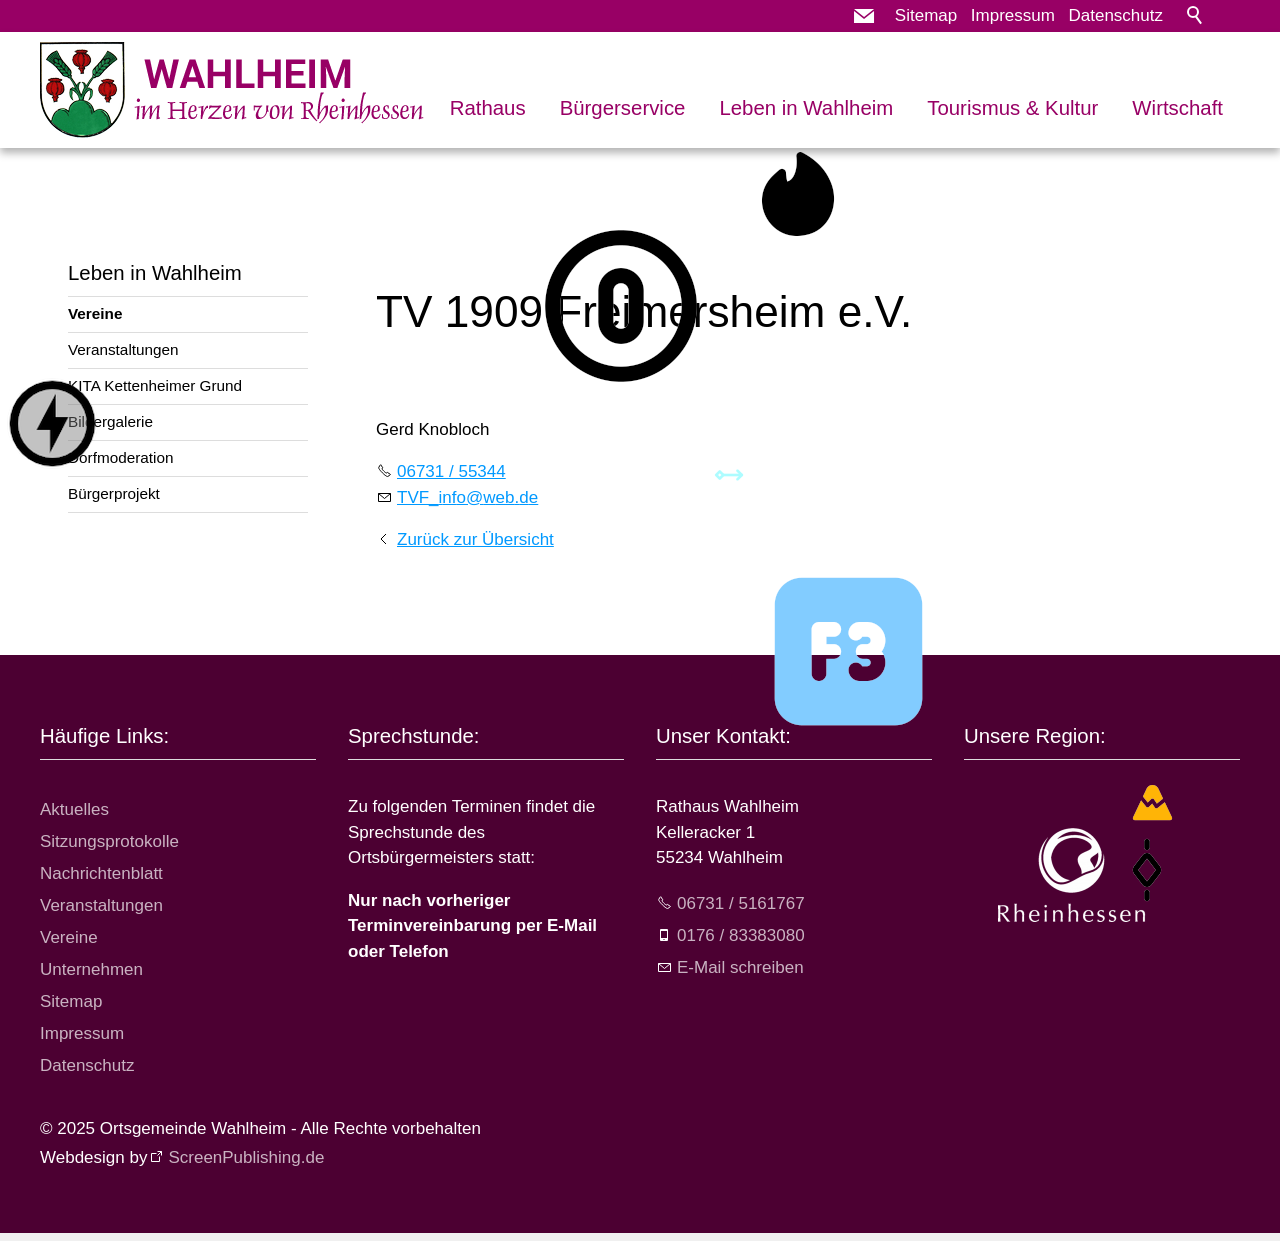 This screenshot has height=1241, width=1280. What do you see at coordinates (798, 196) in the screenshot?
I see `open tinder dating app` at bounding box center [798, 196].